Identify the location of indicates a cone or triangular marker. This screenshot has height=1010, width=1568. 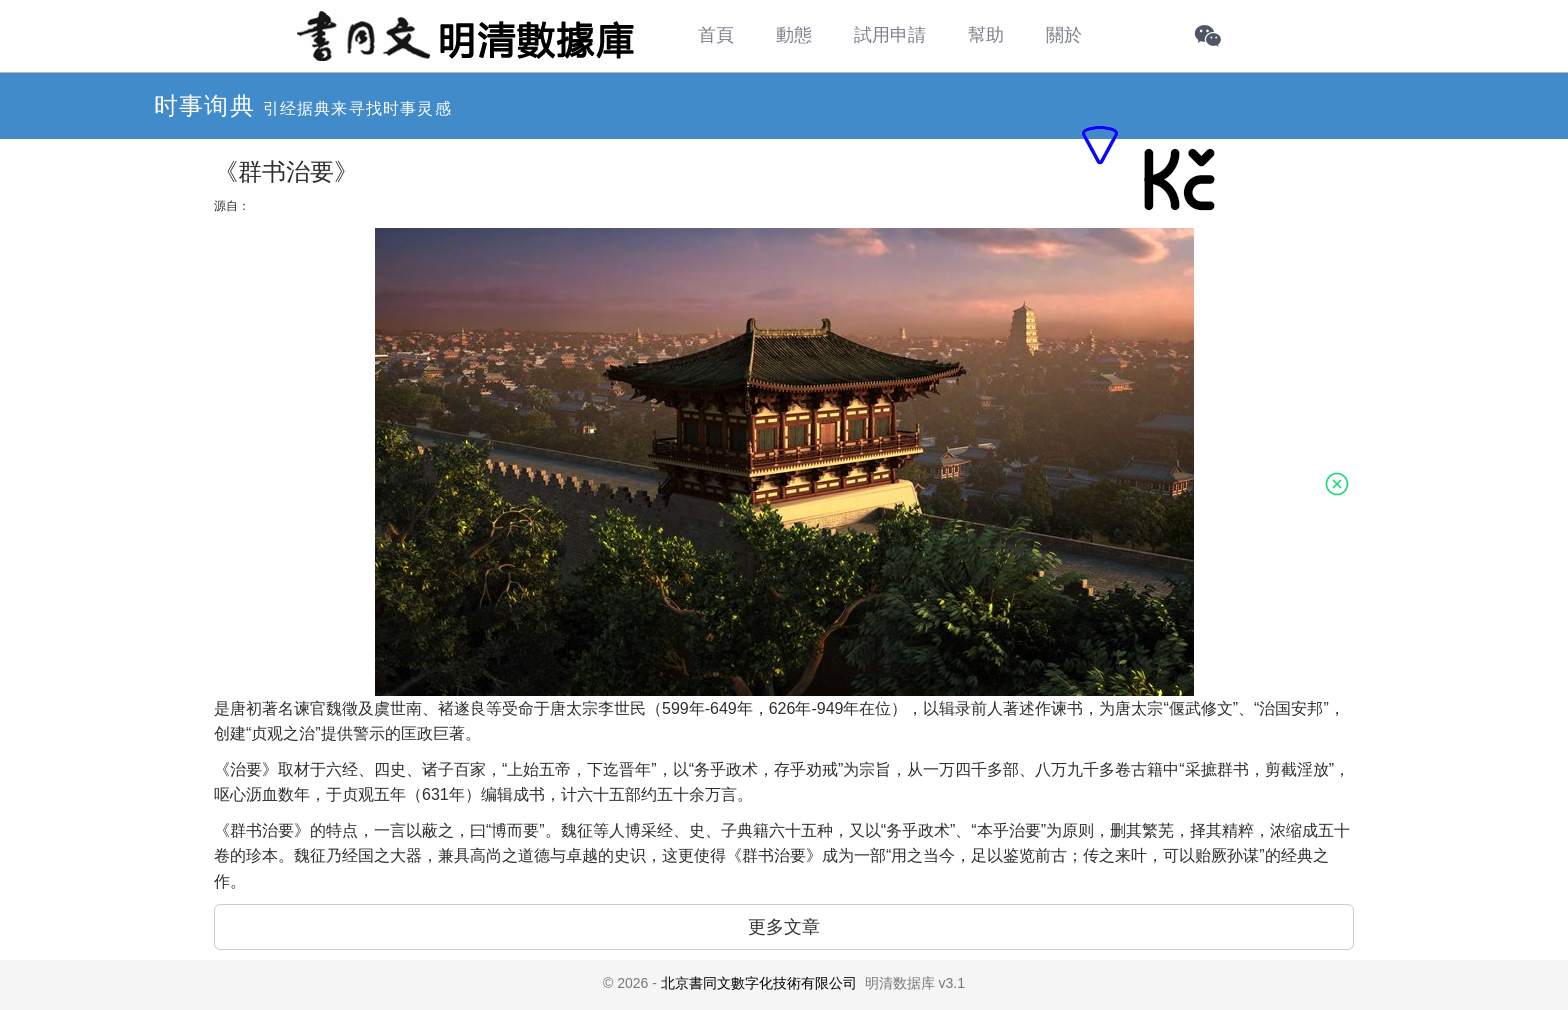
(1100, 146).